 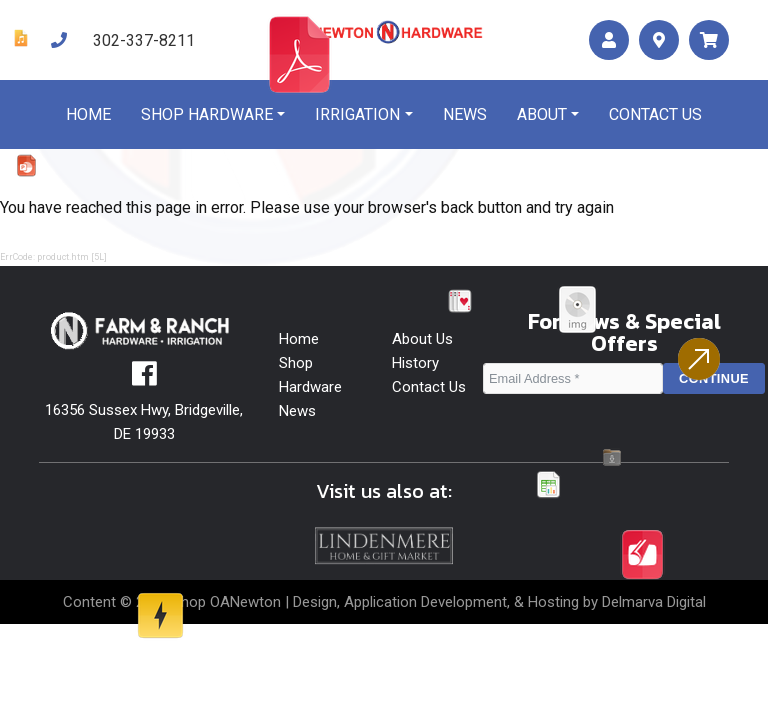 I want to click on a compressed PDF document file, so click(x=299, y=54).